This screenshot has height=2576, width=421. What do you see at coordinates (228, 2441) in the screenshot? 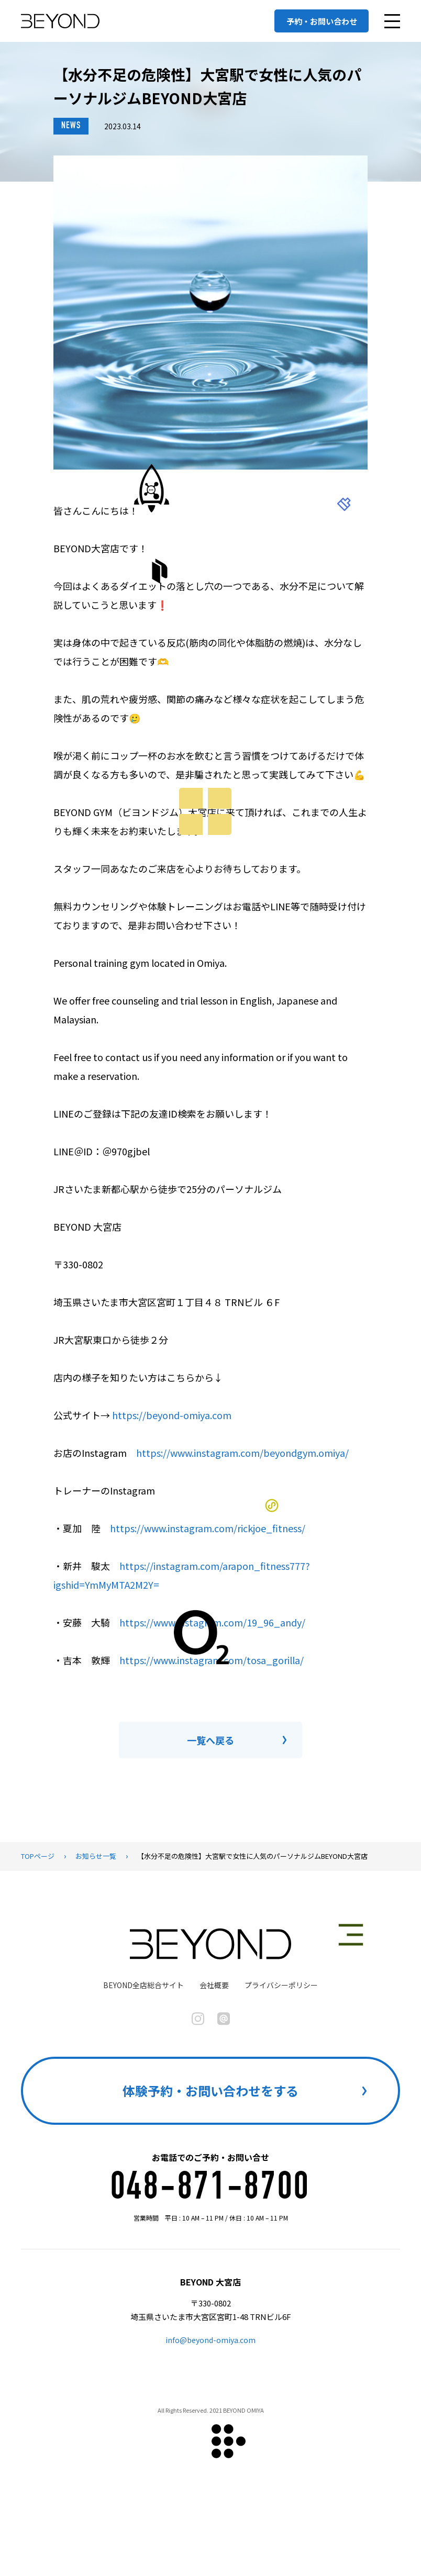
I see `open the mubi streaming app` at bounding box center [228, 2441].